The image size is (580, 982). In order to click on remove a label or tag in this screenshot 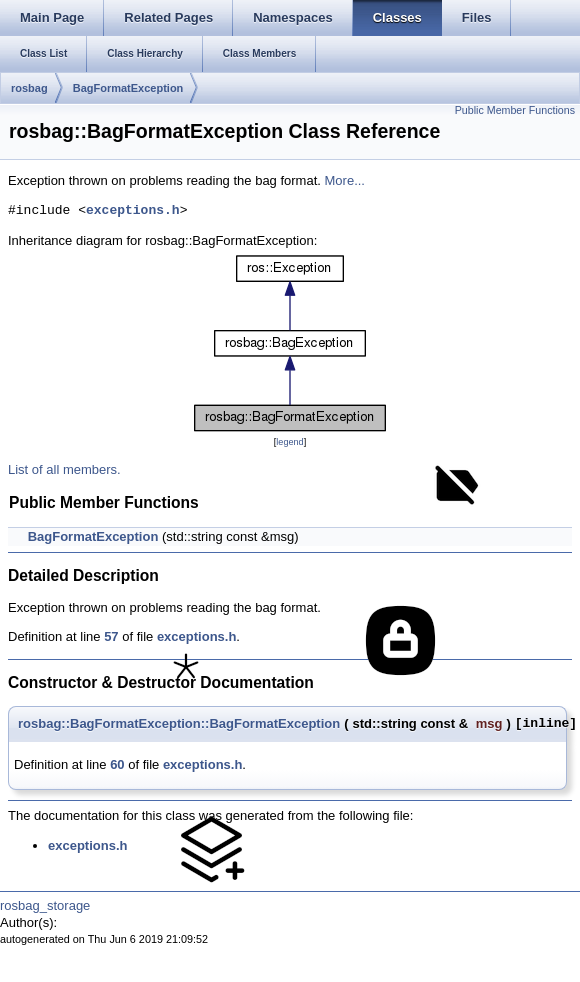, I will do `click(456, 485)`.